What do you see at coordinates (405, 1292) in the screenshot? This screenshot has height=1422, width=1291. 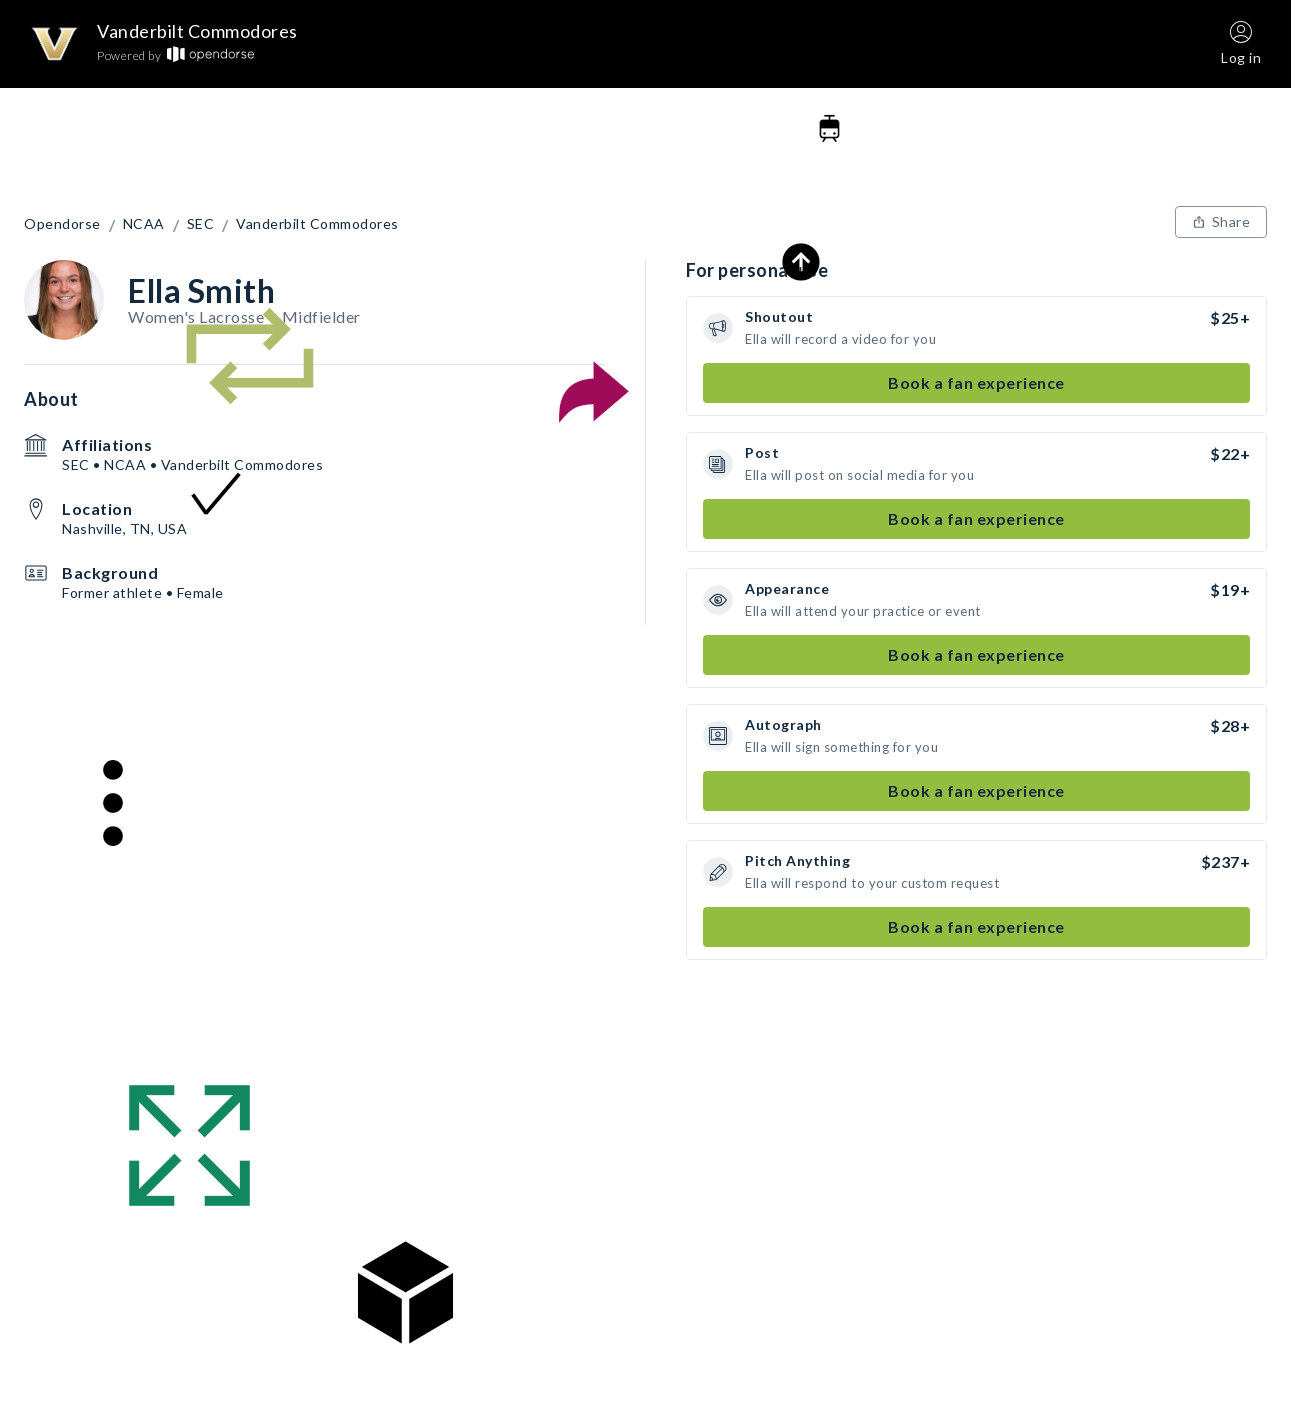 I see `view 3D model or object` at bounding box center [405, 1292].